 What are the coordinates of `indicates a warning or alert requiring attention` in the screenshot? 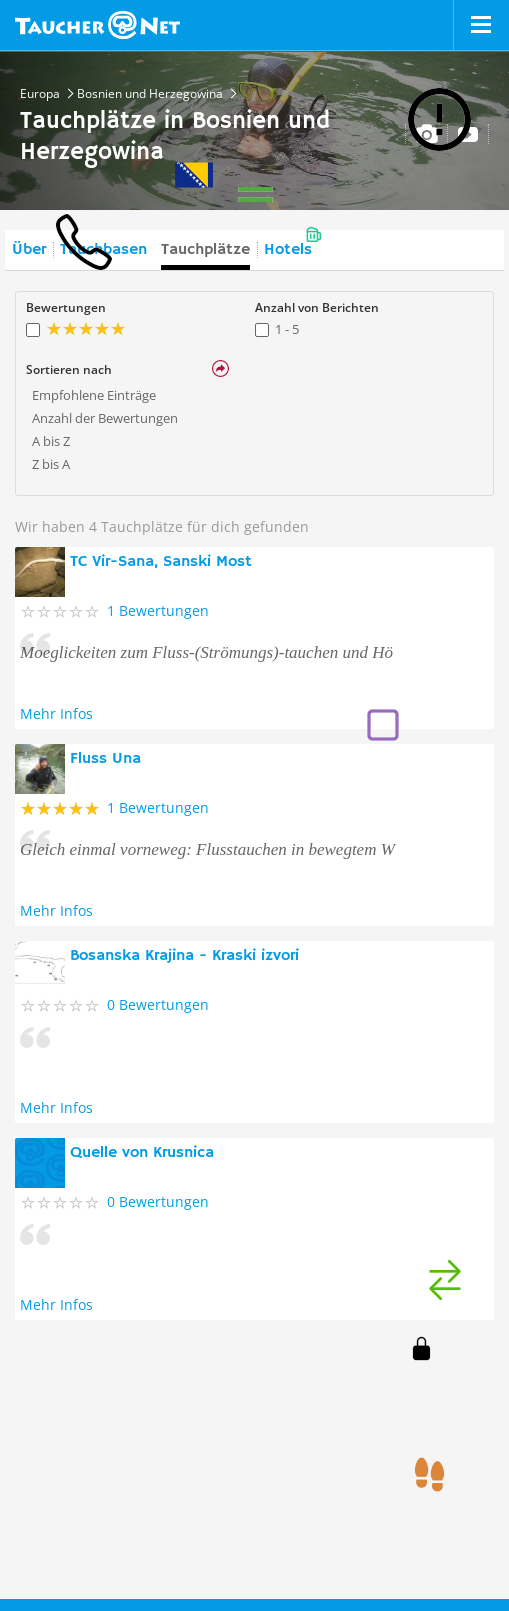 It's located at (439, 119).